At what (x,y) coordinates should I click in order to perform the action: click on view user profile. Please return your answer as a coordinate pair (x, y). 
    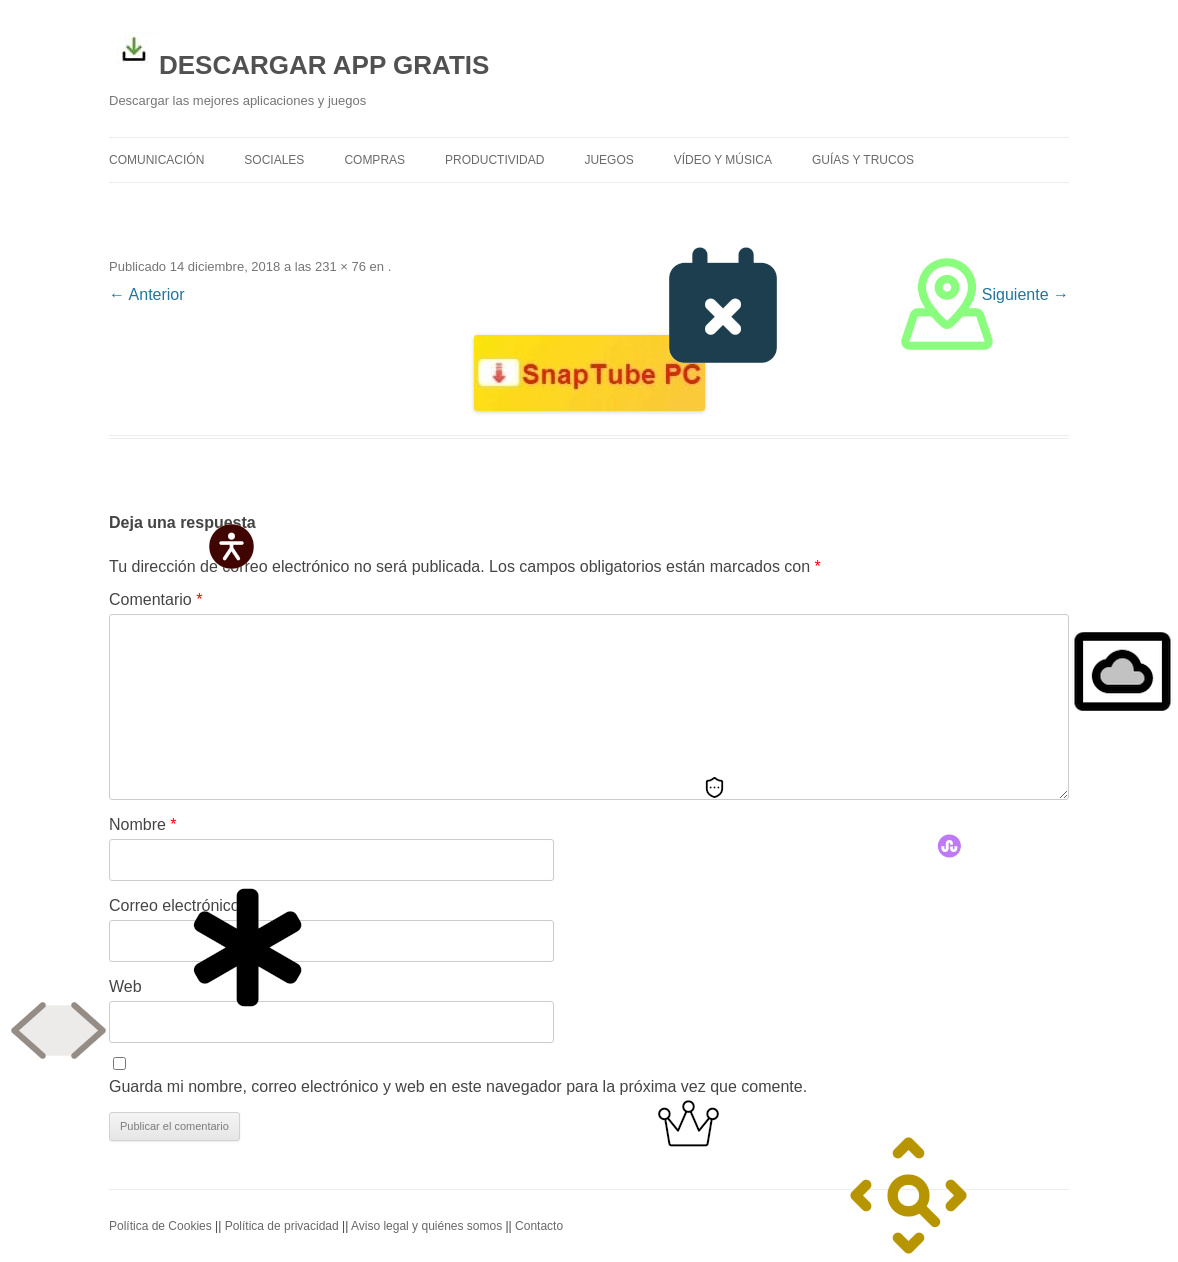
    Looking at the image, I should click on (231, 546).